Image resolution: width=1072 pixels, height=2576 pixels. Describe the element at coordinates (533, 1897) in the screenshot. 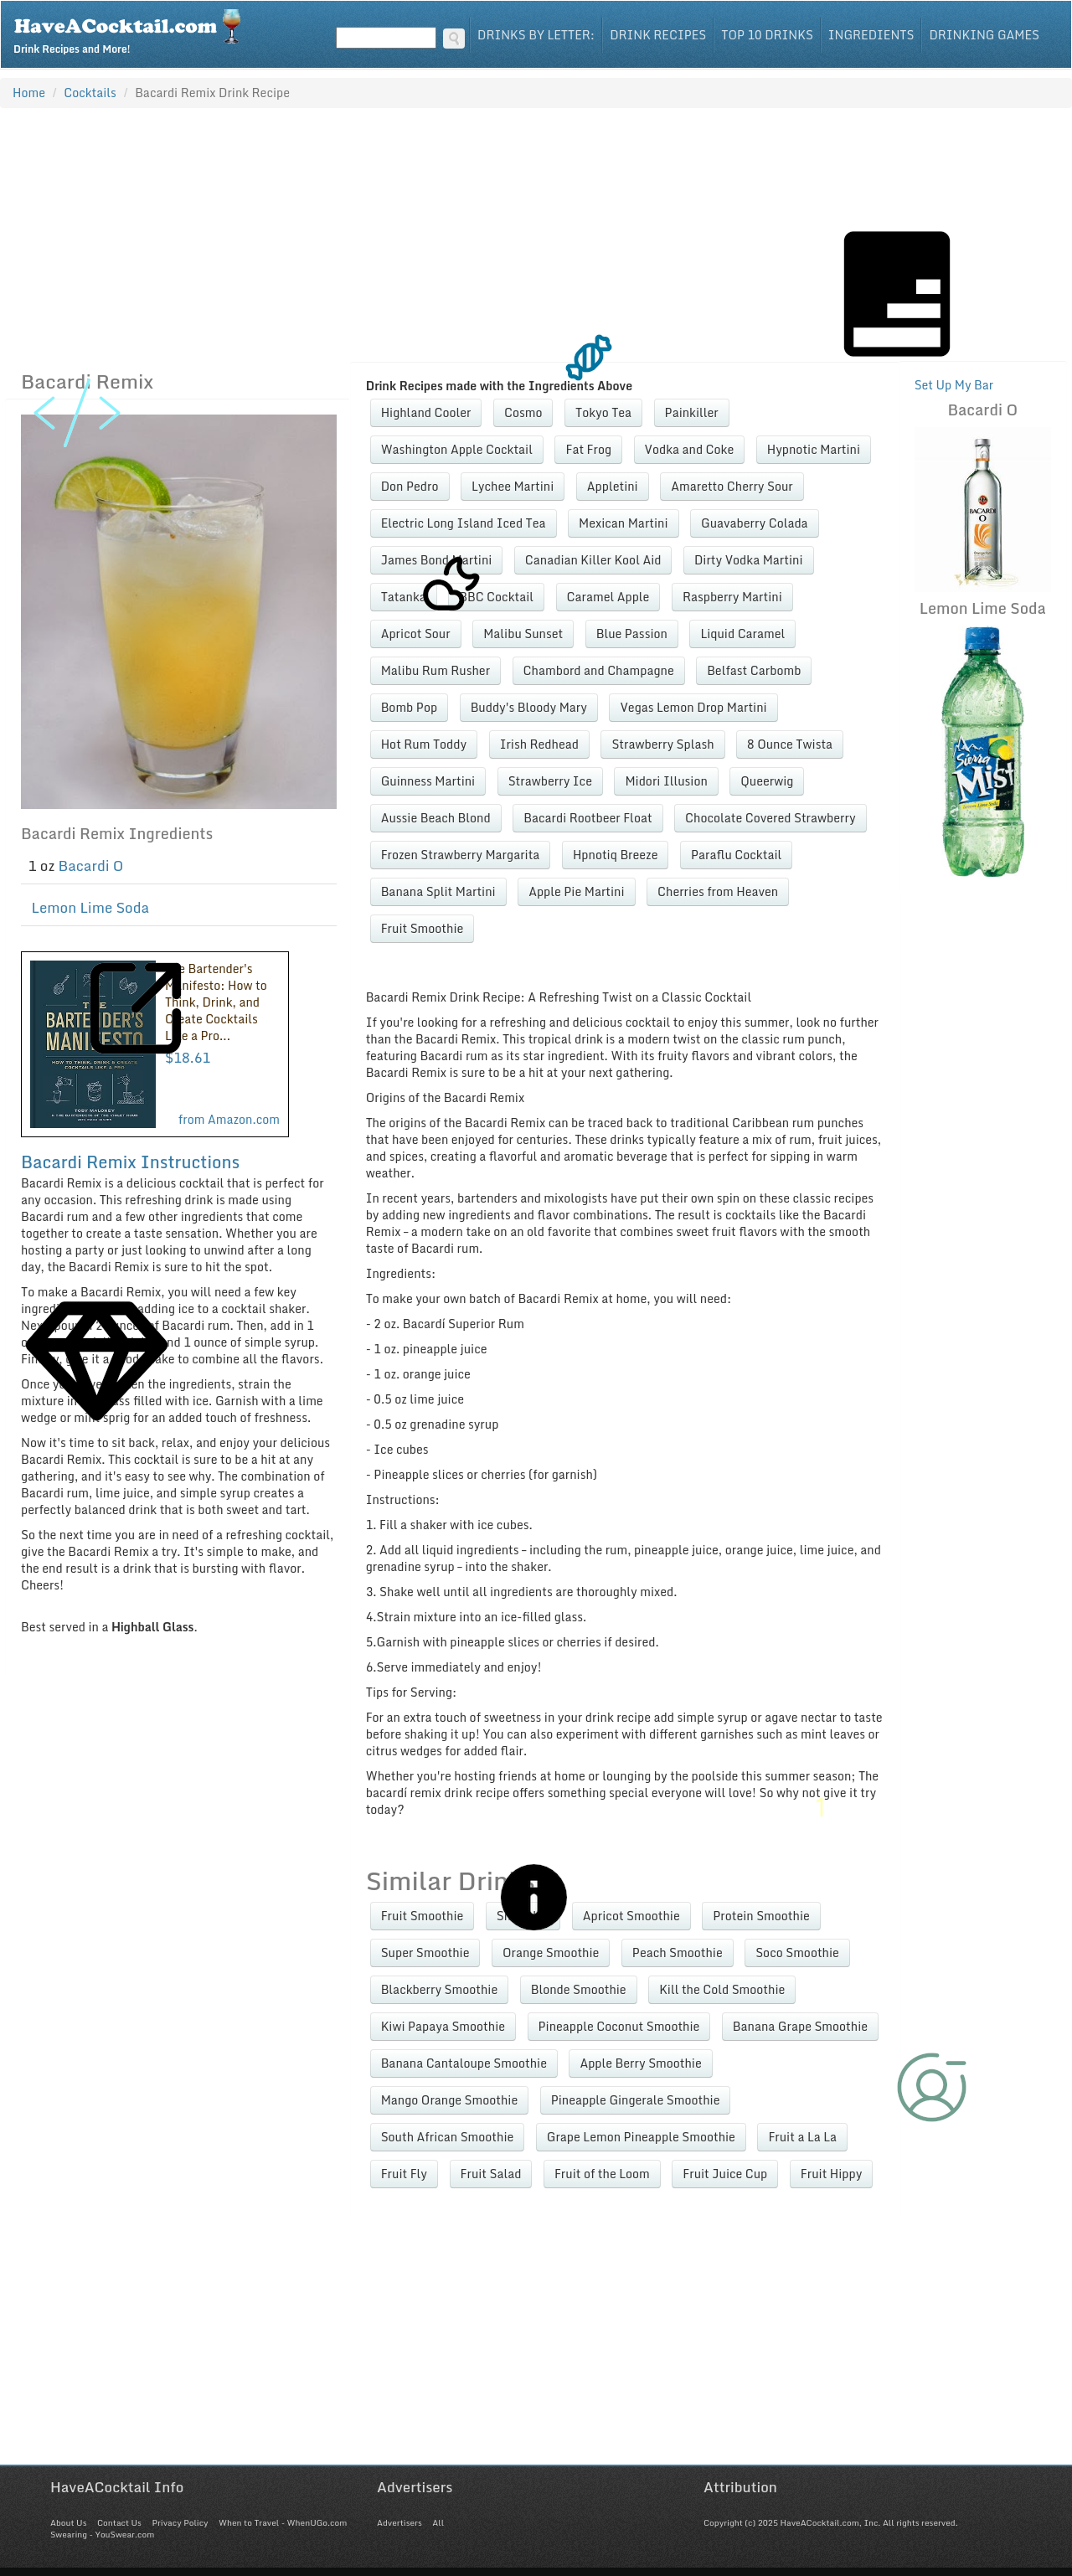

I see `view more information` at that location.